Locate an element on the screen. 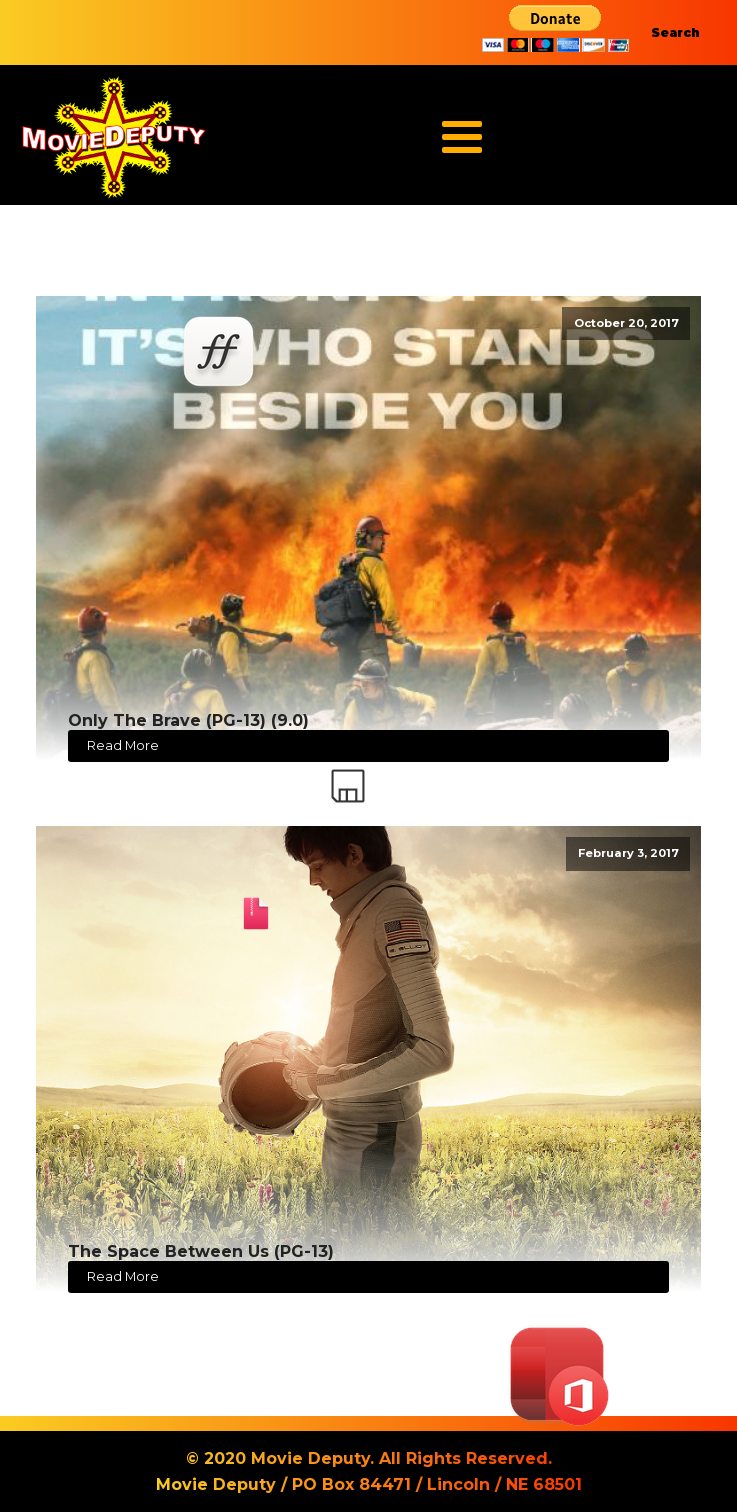 This screenshot has height=1512, width=737. save current file or document is located at coordinates (348, 786).